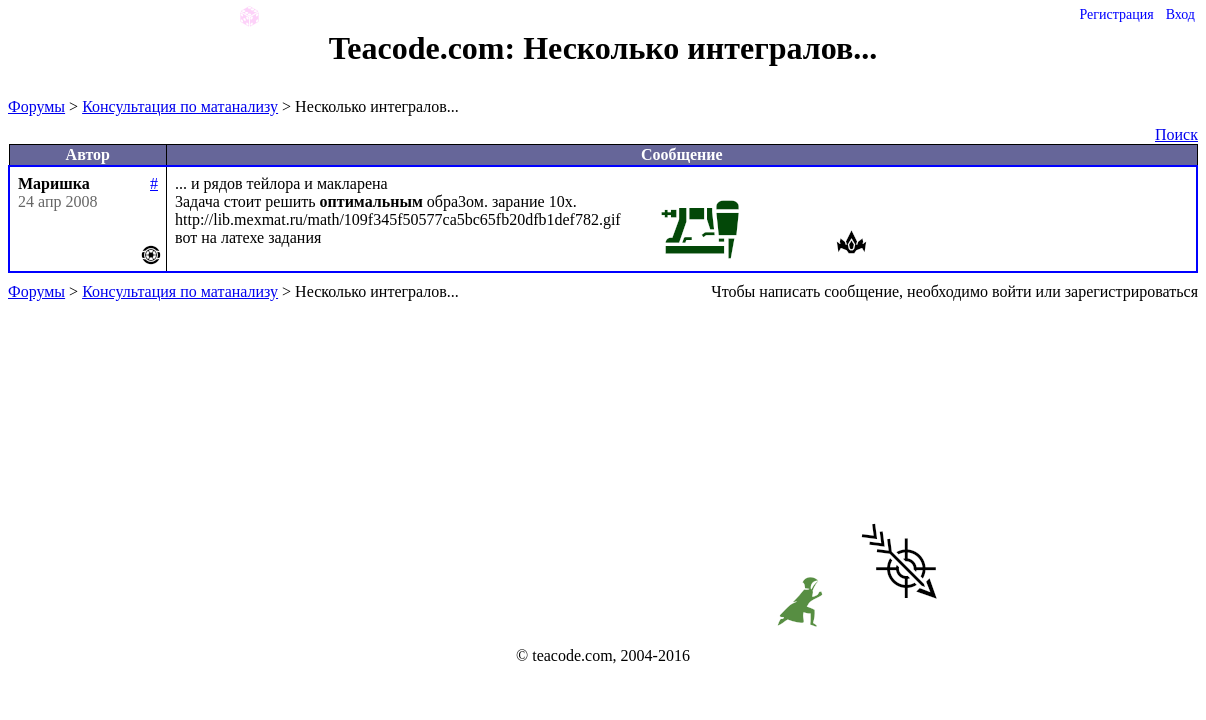 Image resolution: width=1206 pixels, height=720 pixels. I want to click on indicates royalty or kingdom-related game feature, so click(851, 242).